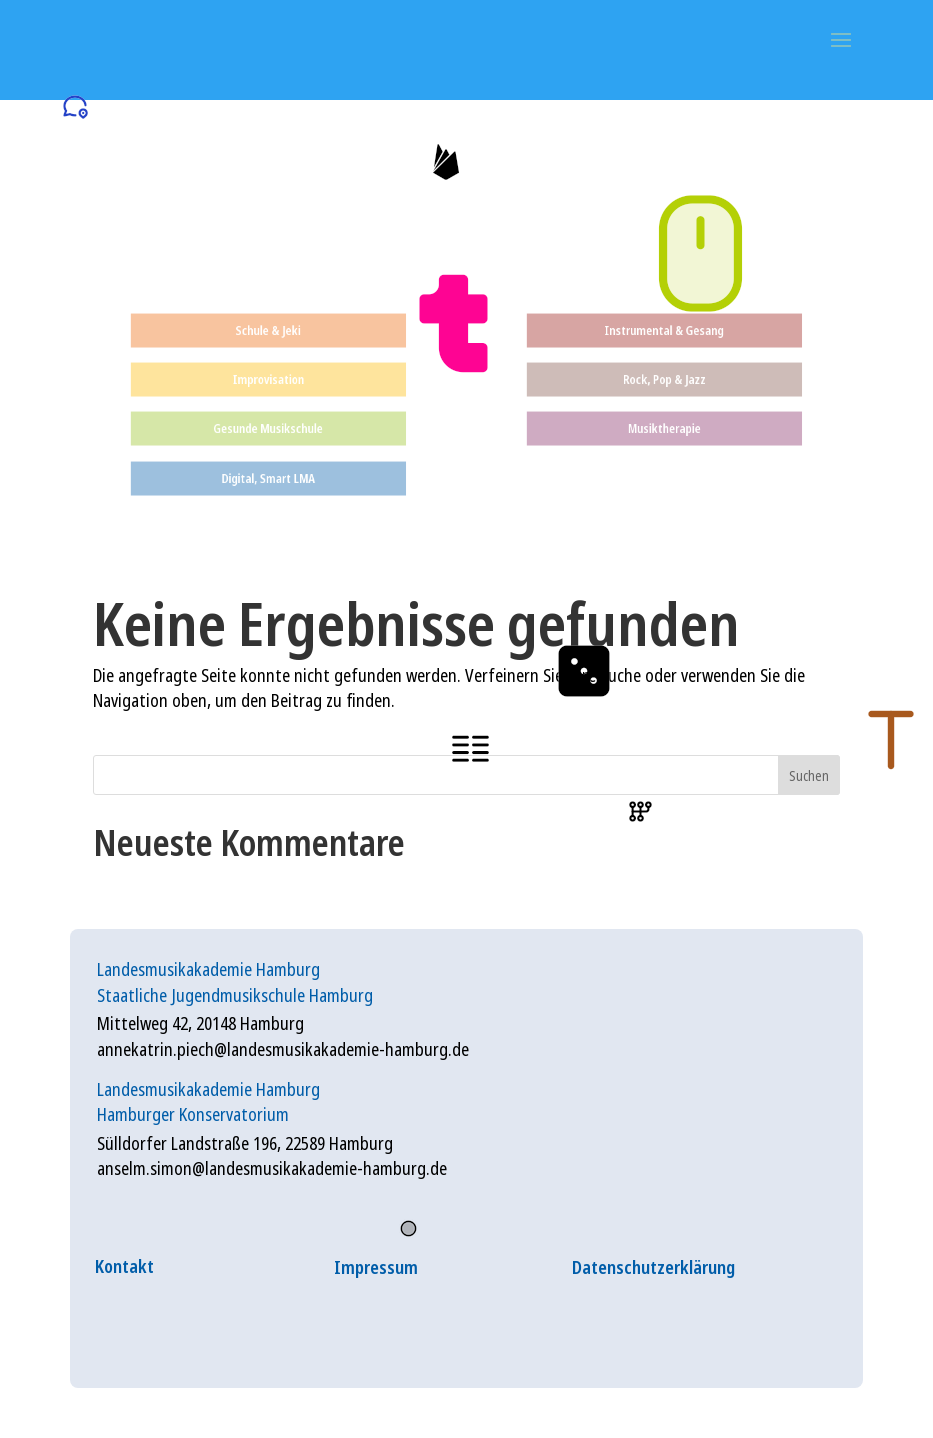 The width and height of the screenshot is (933, 1438). What do you see at coordinates (700, 253) in the screenshot?
I see `adjust mouse or cursor settings` at bounding box center [700, 253].